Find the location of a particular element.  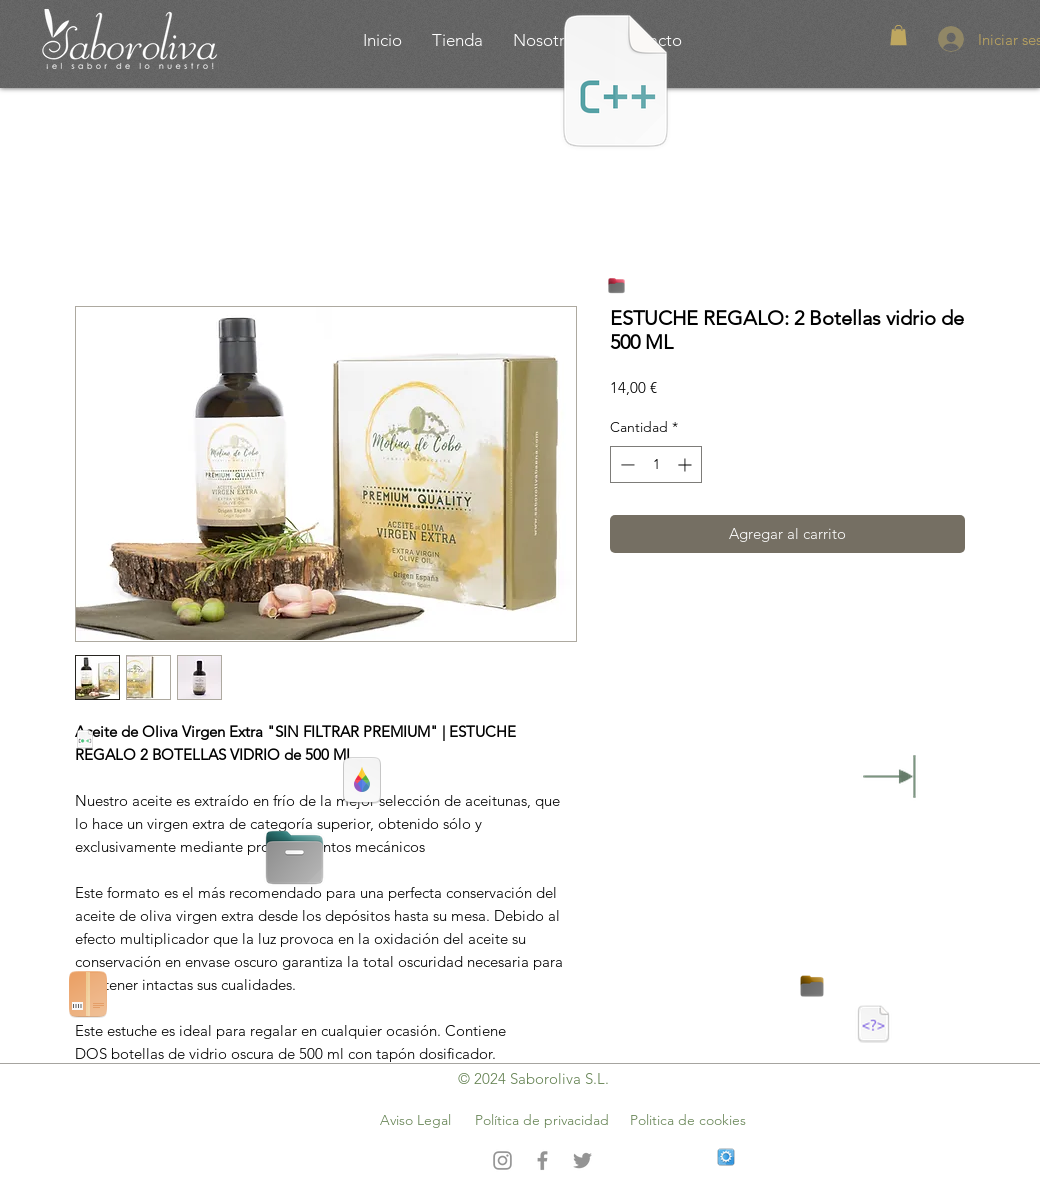

open default applications settings is located at coordinates (726, 1157).